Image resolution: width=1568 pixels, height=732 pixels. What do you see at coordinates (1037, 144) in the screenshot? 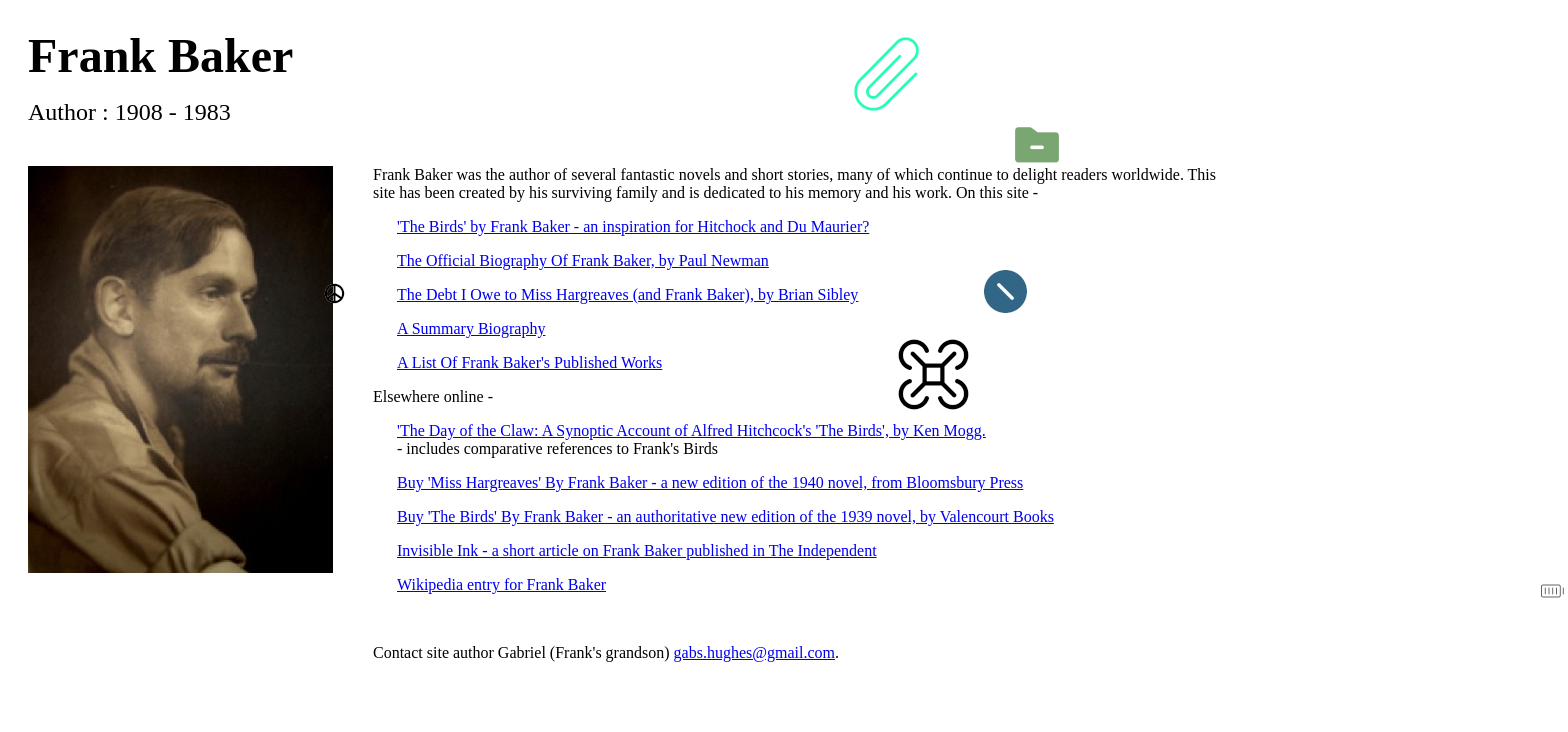
I see `remove a folder` at bounding box center [1037, 144].